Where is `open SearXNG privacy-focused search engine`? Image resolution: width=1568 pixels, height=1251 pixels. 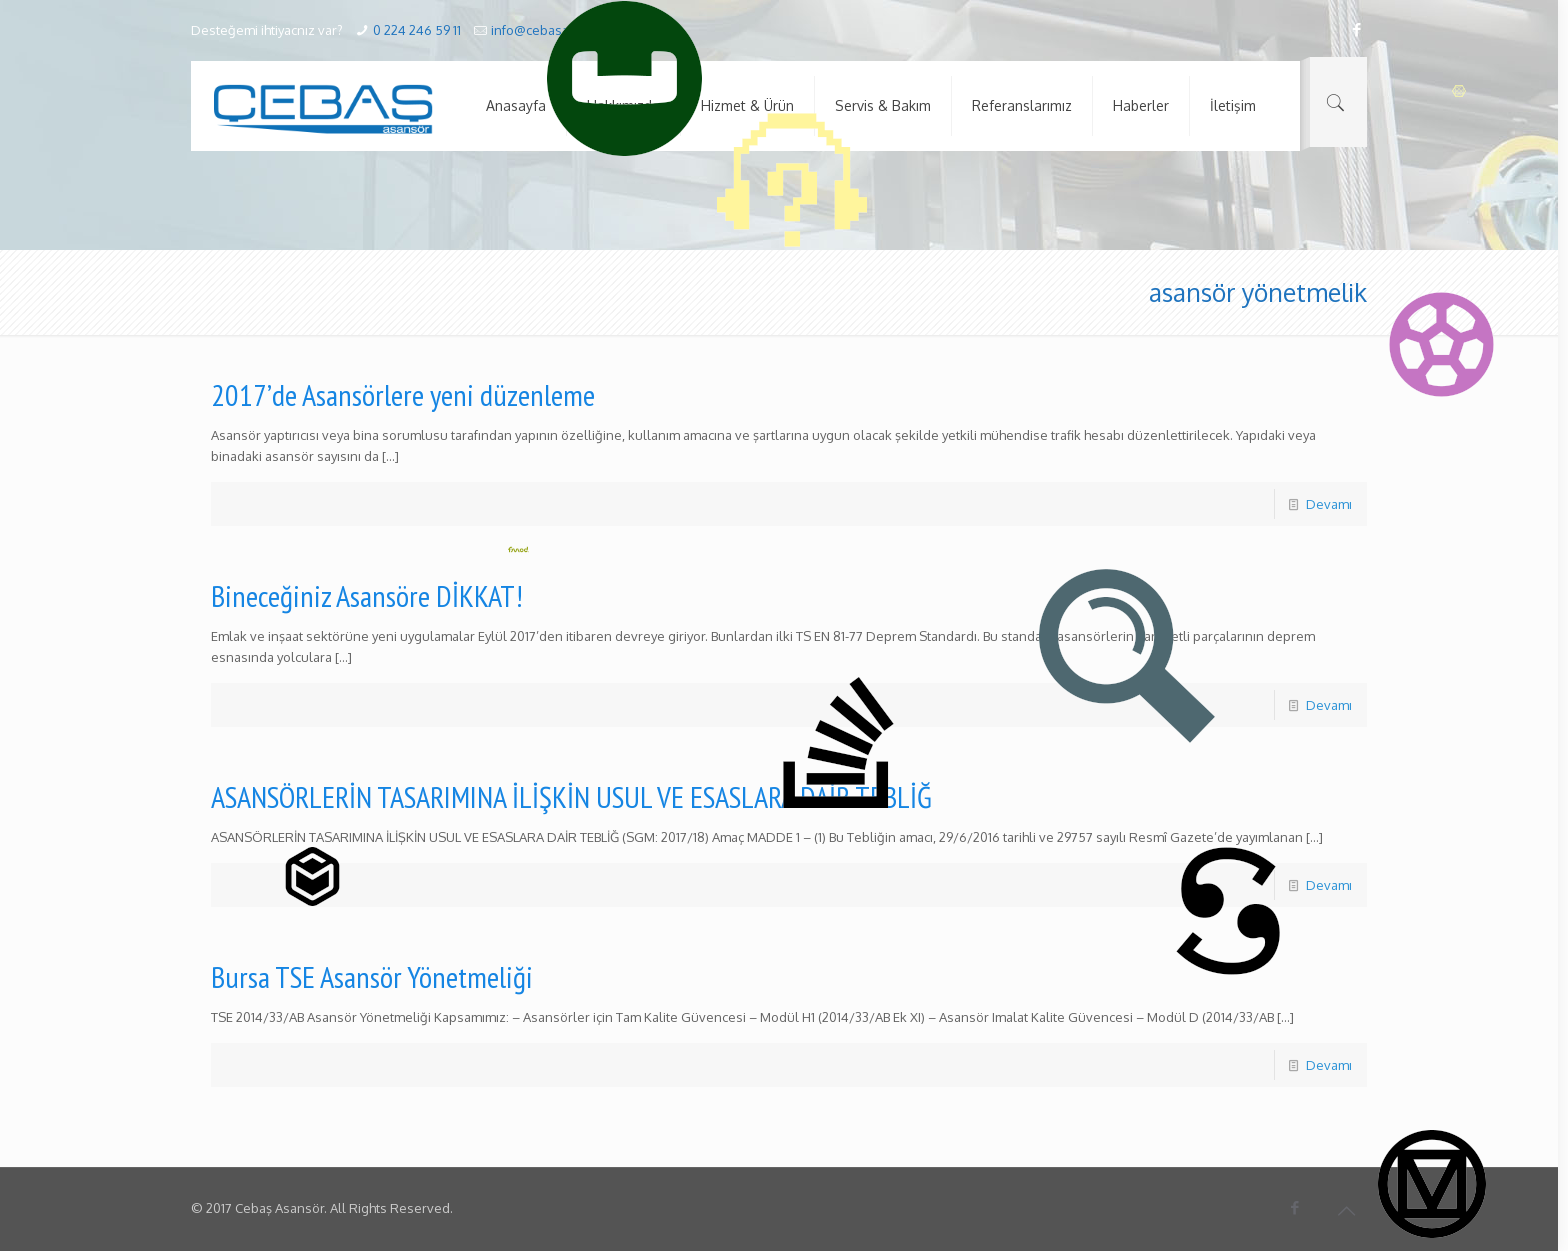
open SearXNG privacy-focused search engine is located at coordinates (1127, 656).